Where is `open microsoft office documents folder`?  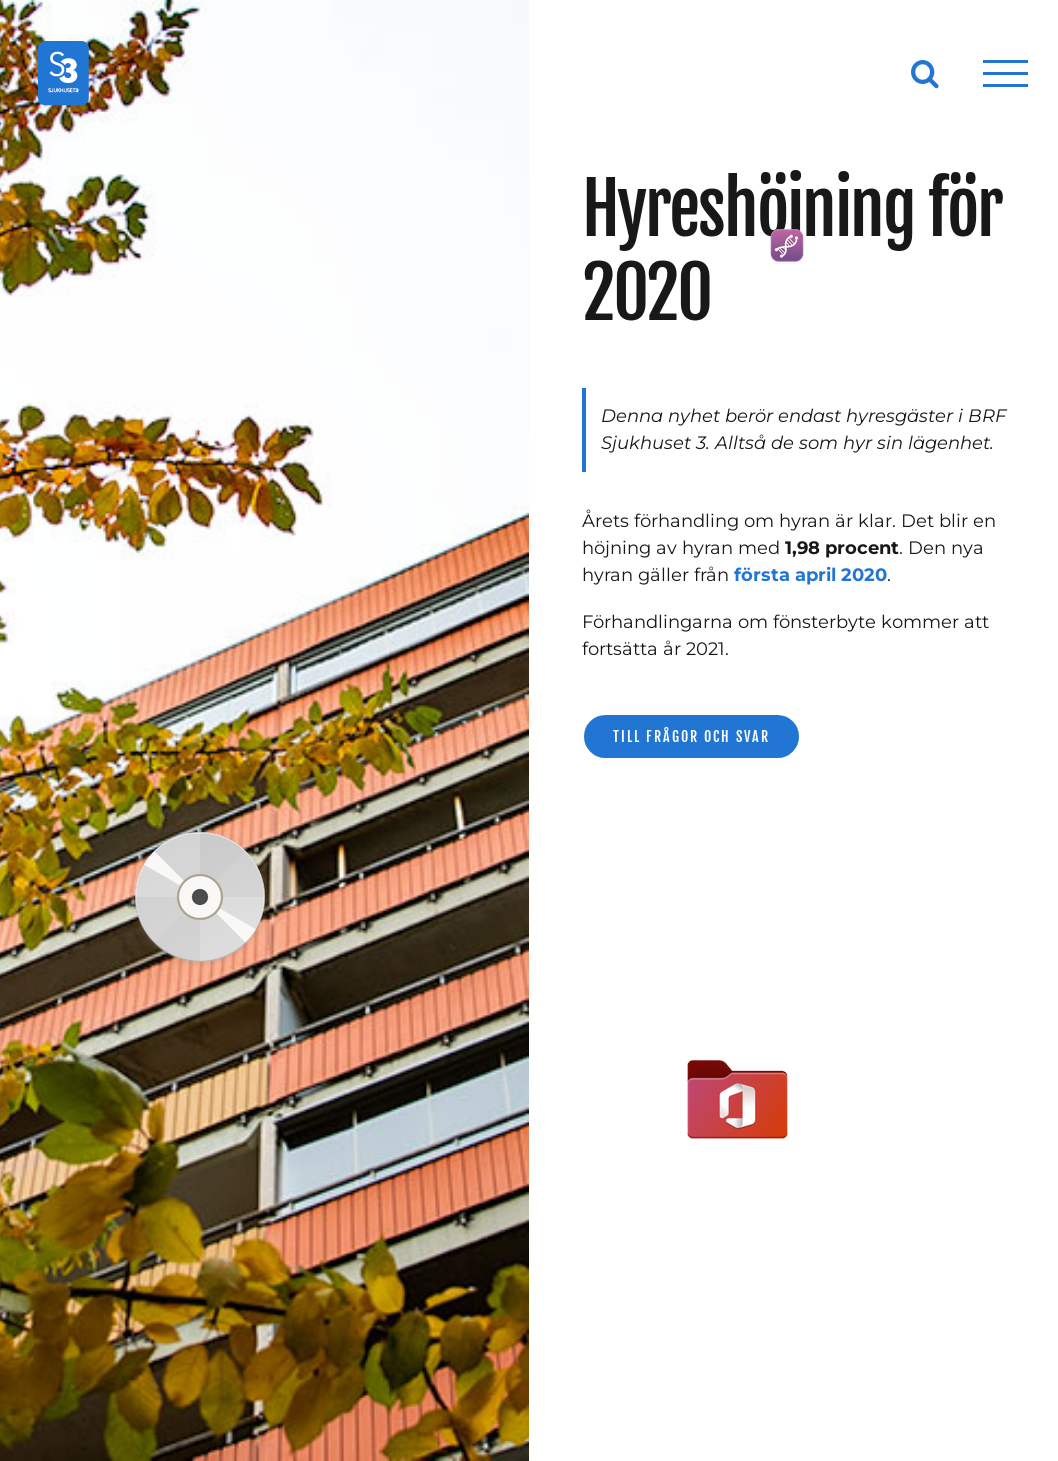 open microsoft office documents folder is located at coordinates (737, 1102).